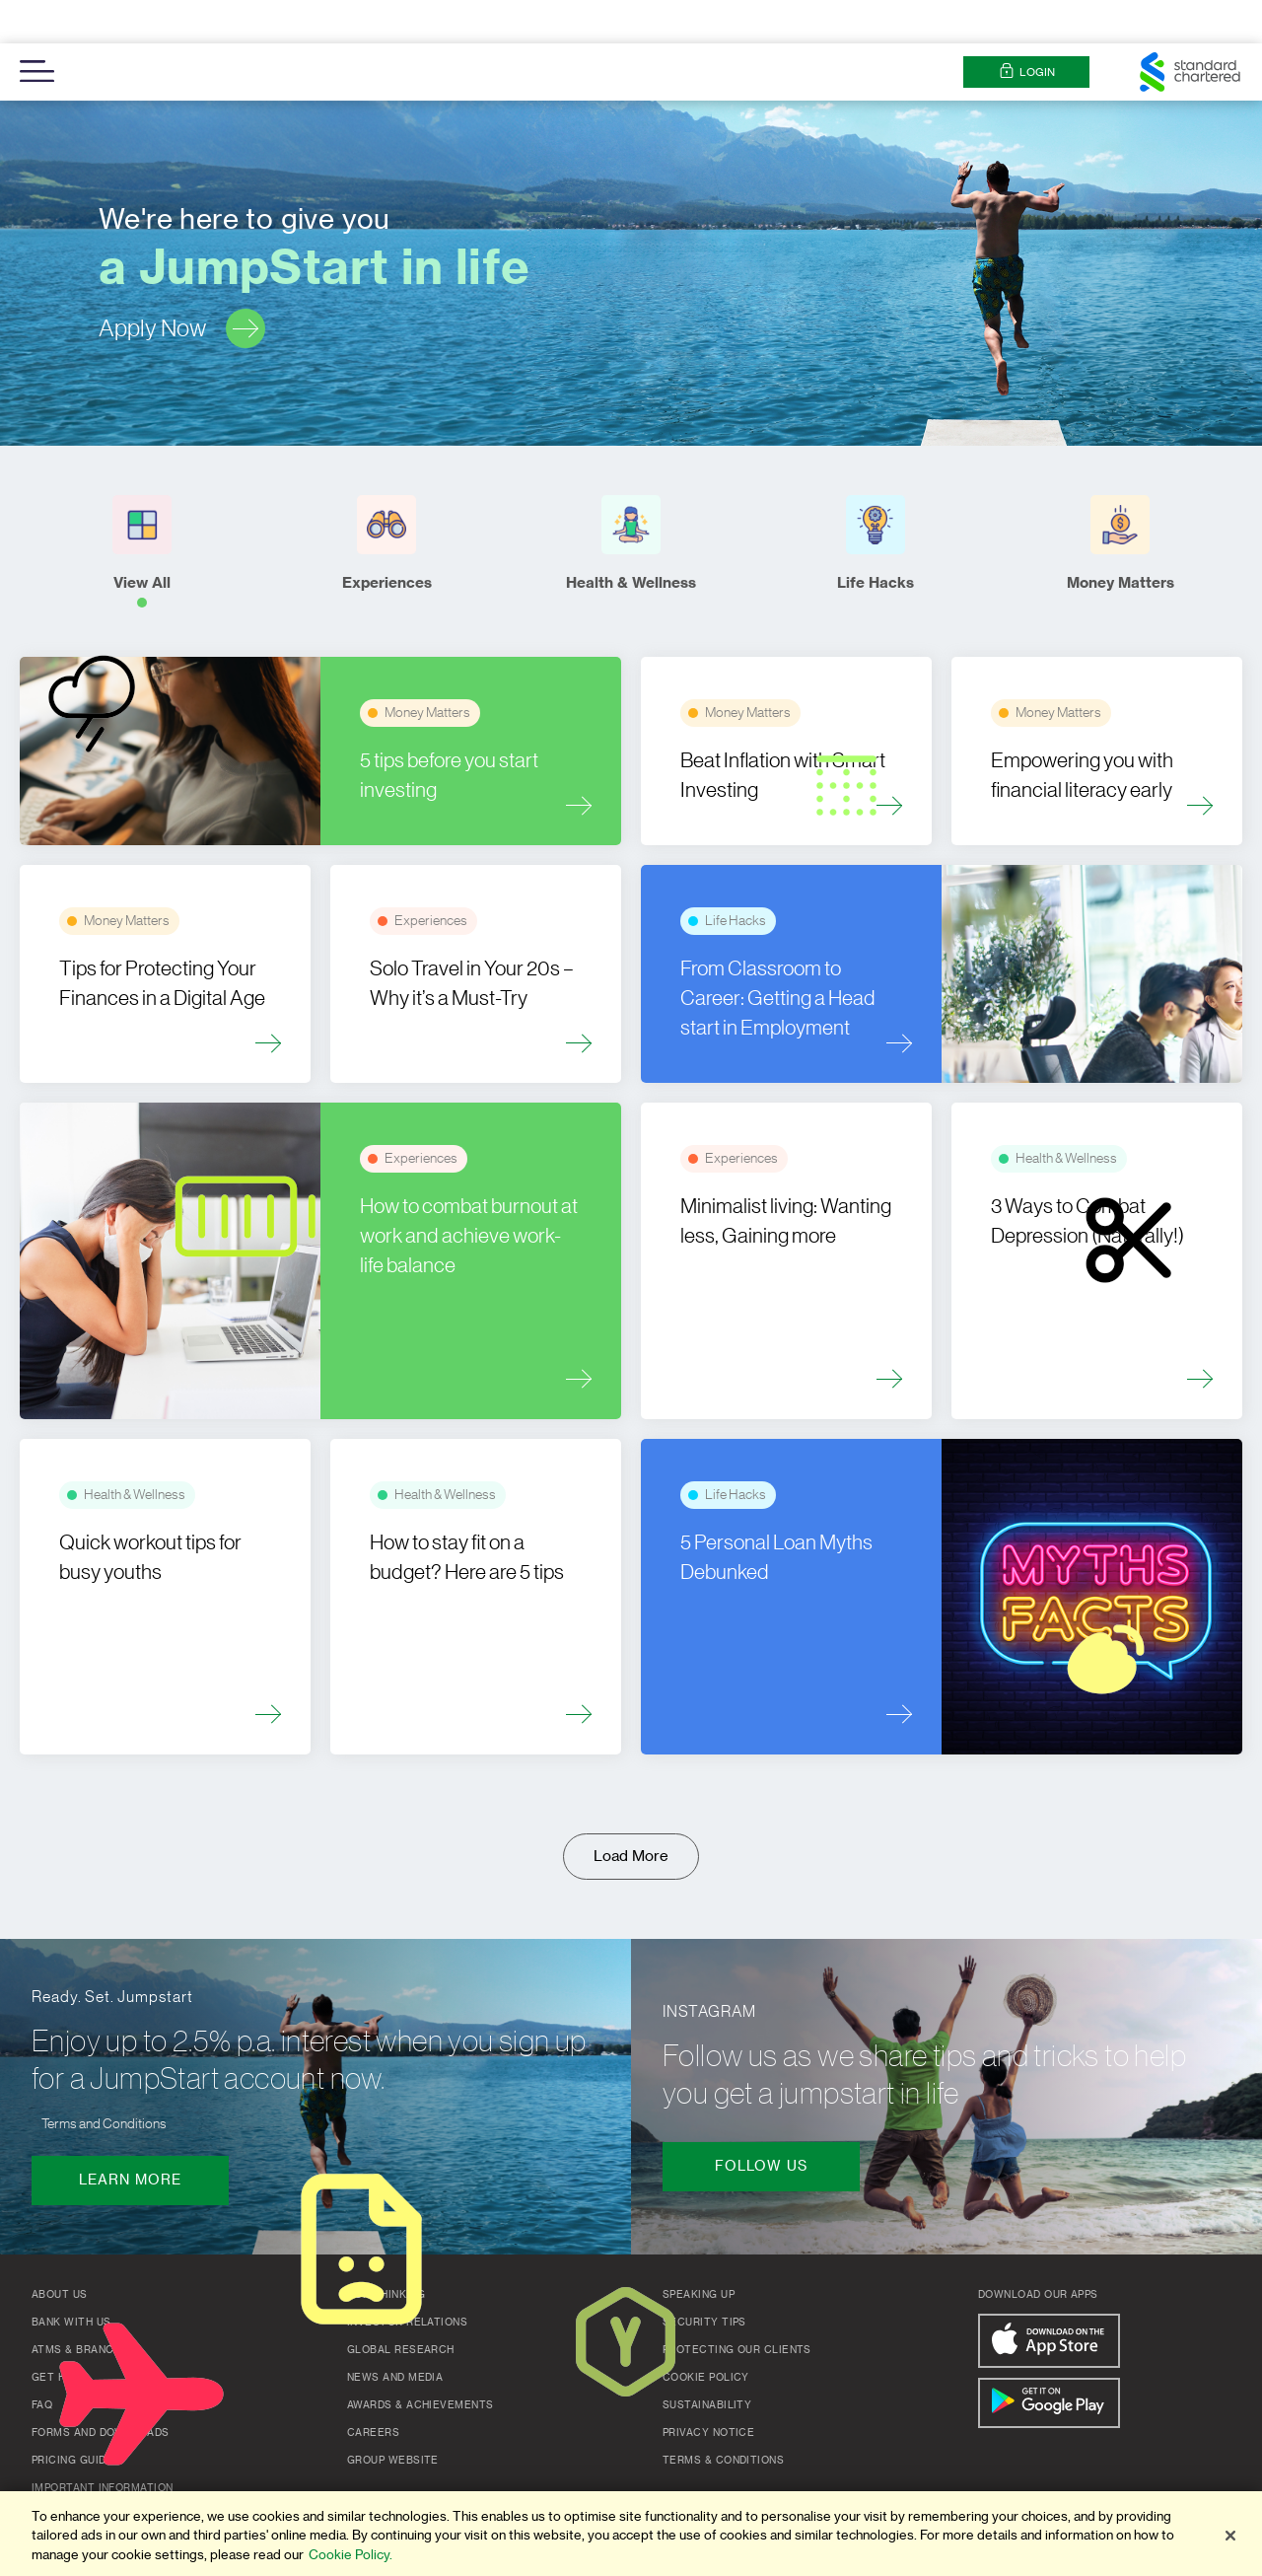 The width and height of the screenshot is (1262, 2576). I want to click on file not found or missing document, so click(361, 2249).